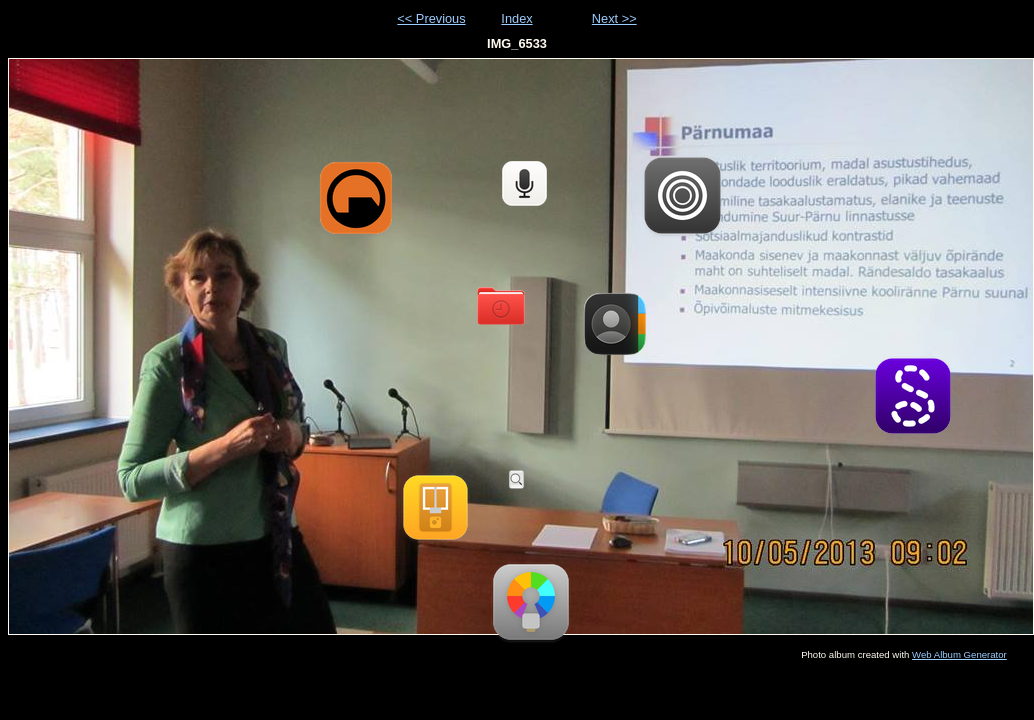  What do you see at coordinates (615, 324) in the screenshot?
I see `open the contacts app` at bounding box center [615, 324].